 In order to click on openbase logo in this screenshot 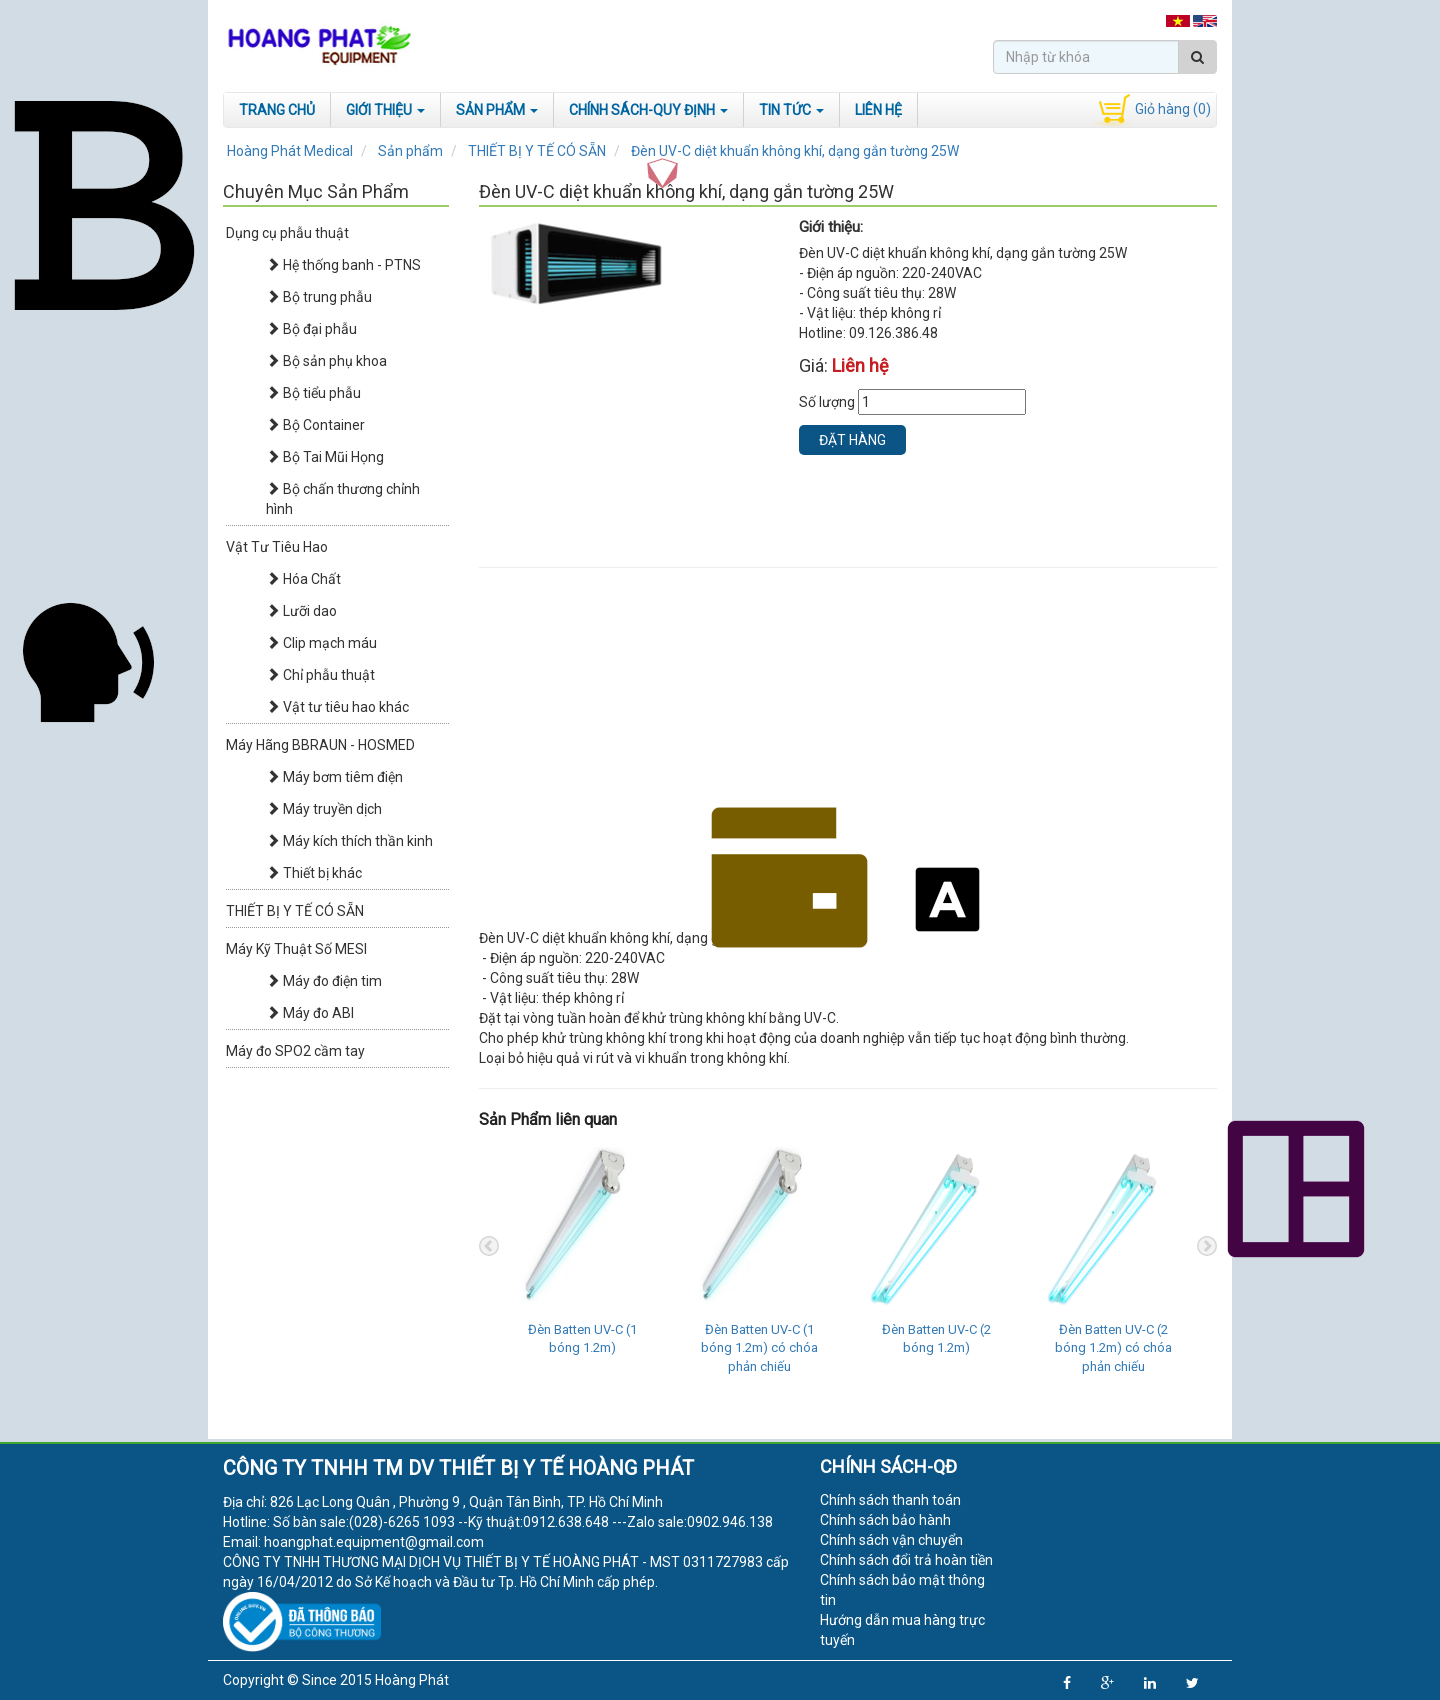, I will do `click(662, 172)`.